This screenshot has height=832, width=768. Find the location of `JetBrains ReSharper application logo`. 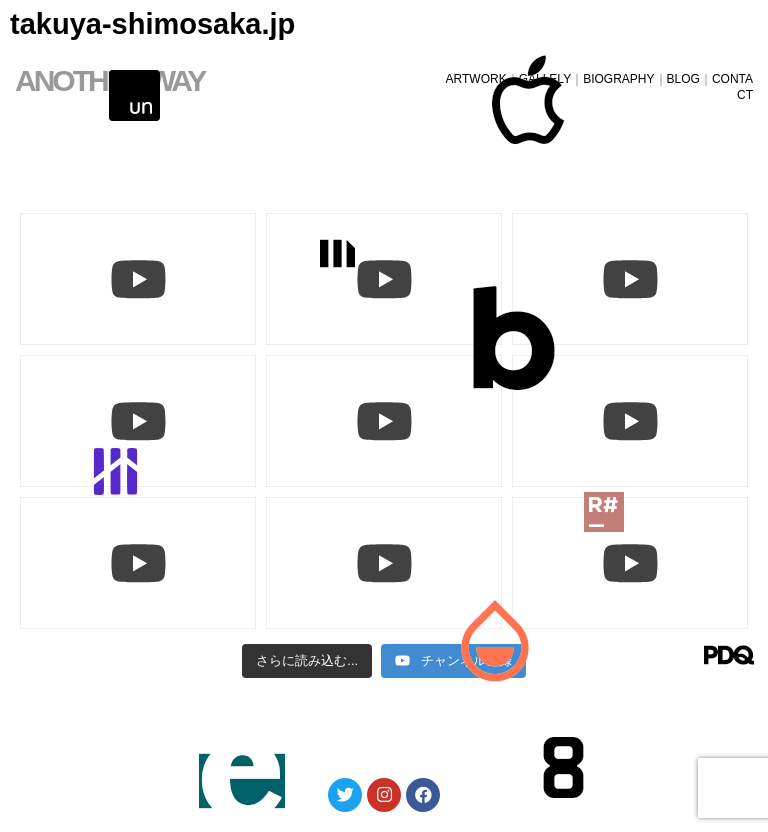

JetBrains ReSharper application logo is located at coordinates (604, 512).